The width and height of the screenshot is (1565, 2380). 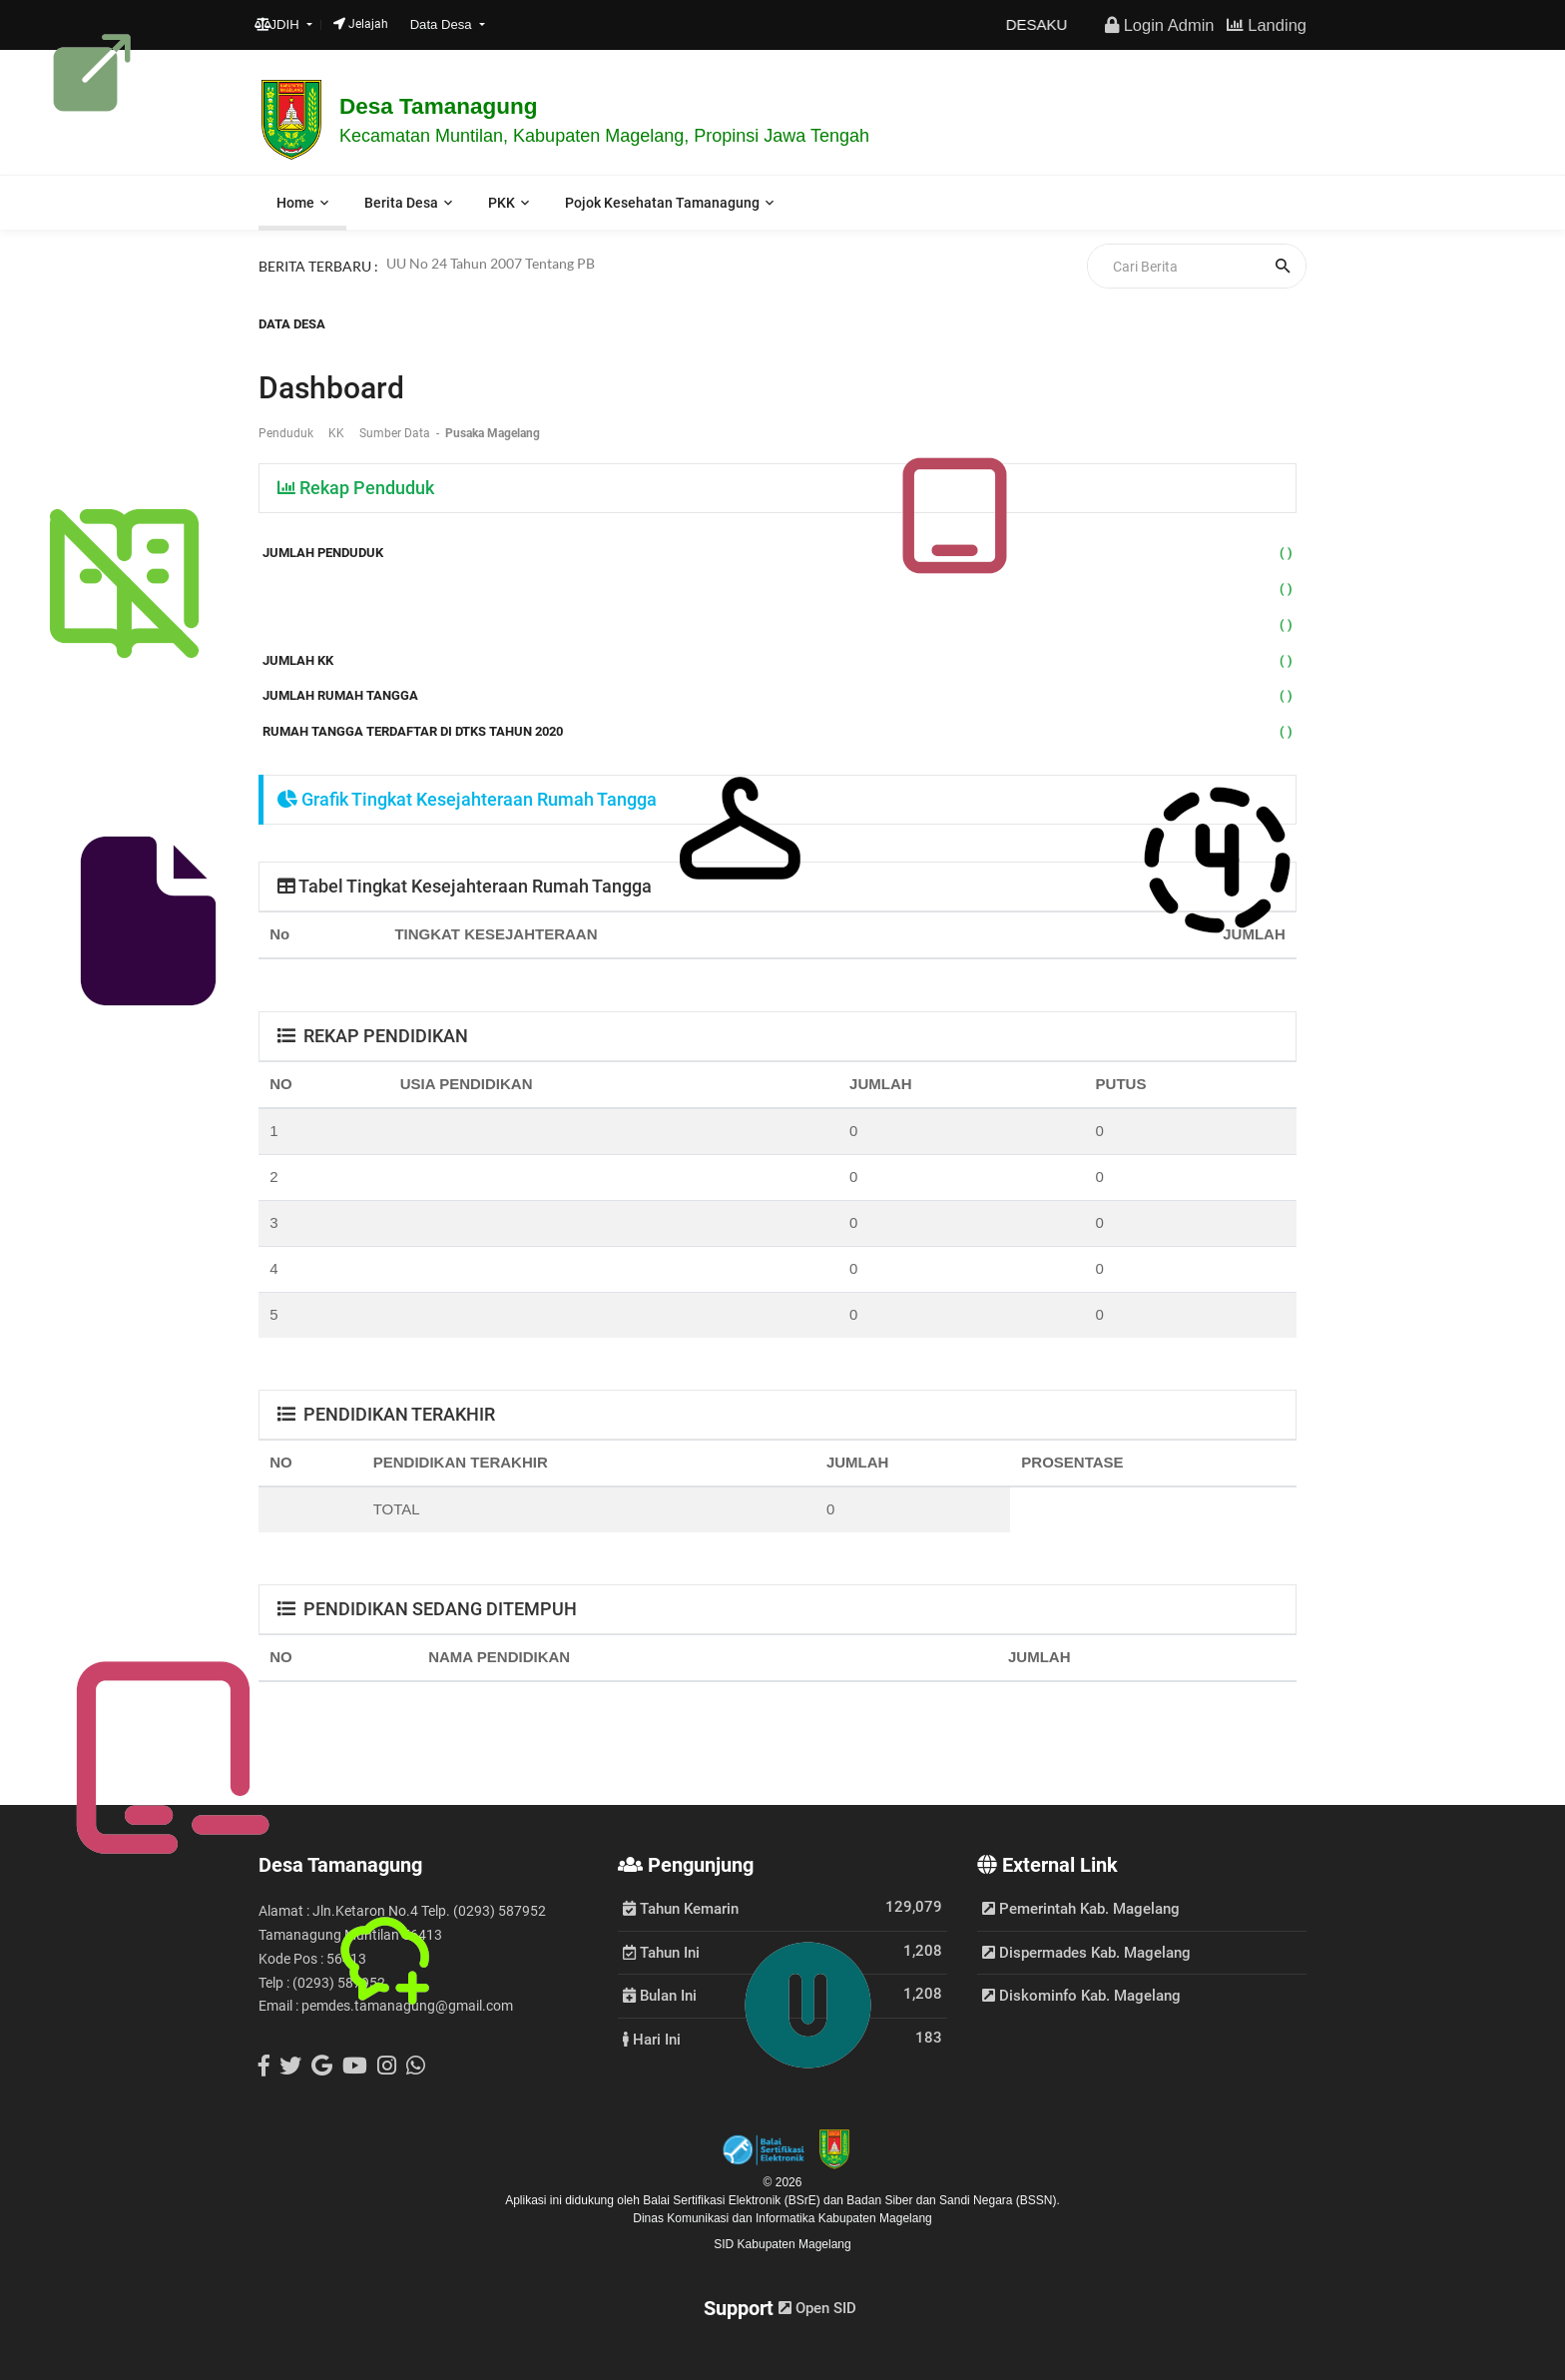 I want to click on step 4 in a multi-step process, so click(x=1217, y=860).